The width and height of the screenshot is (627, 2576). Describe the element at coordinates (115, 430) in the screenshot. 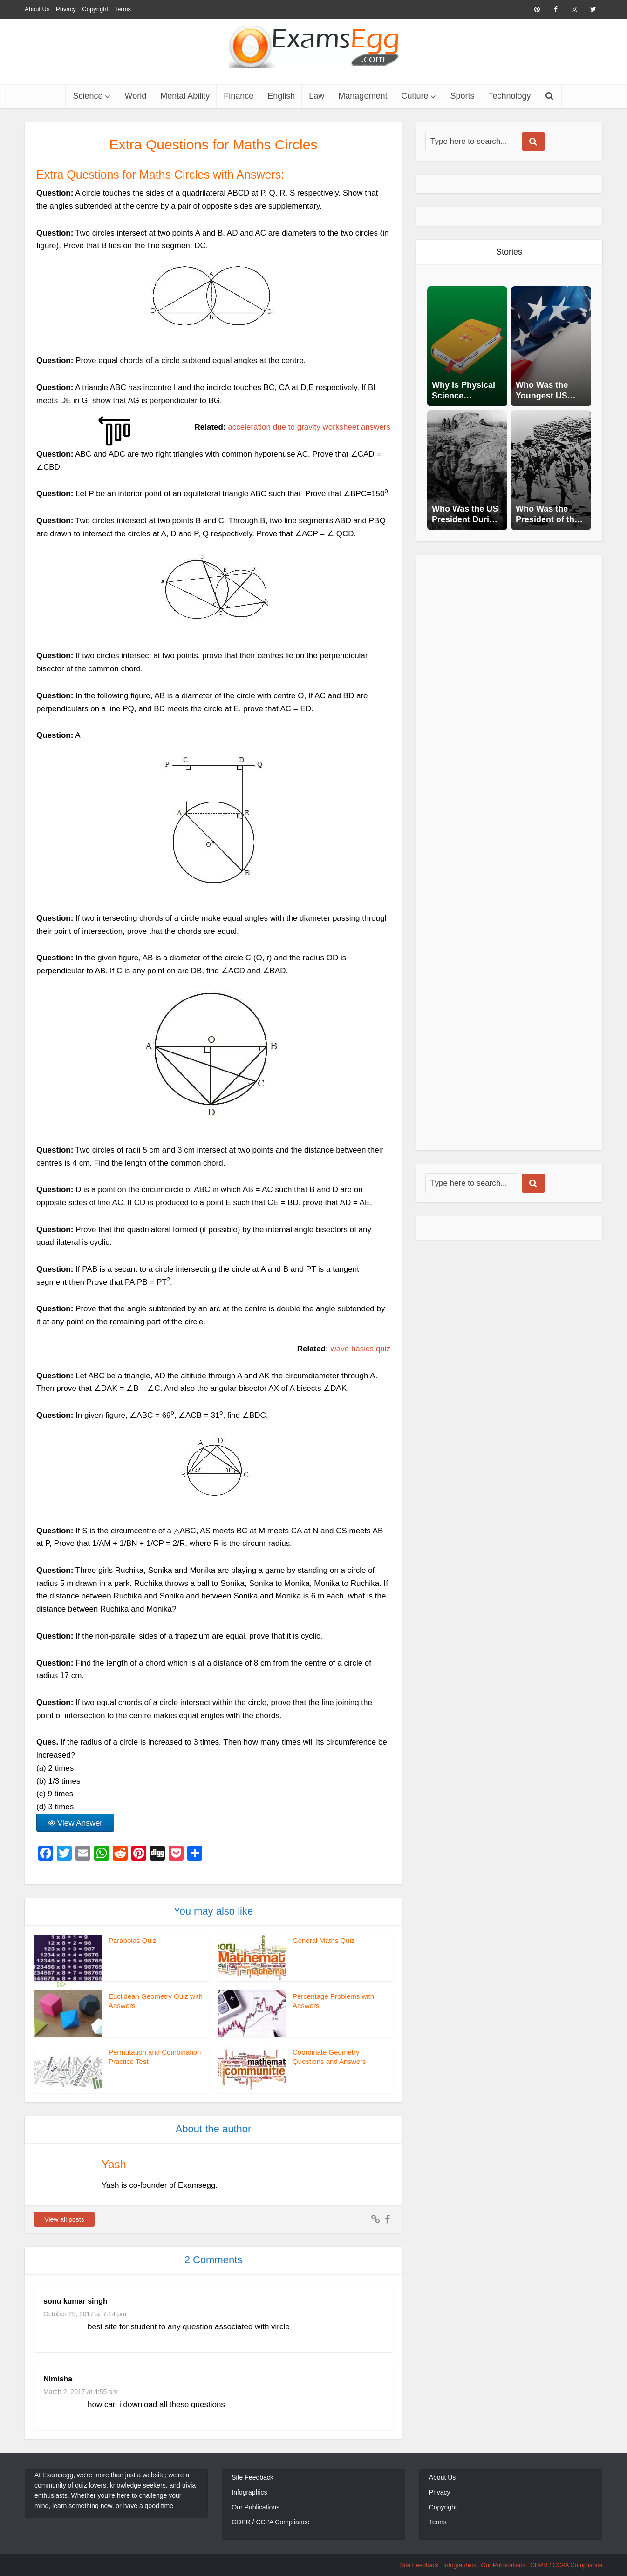

I see `view graph data from right to left` at that location.